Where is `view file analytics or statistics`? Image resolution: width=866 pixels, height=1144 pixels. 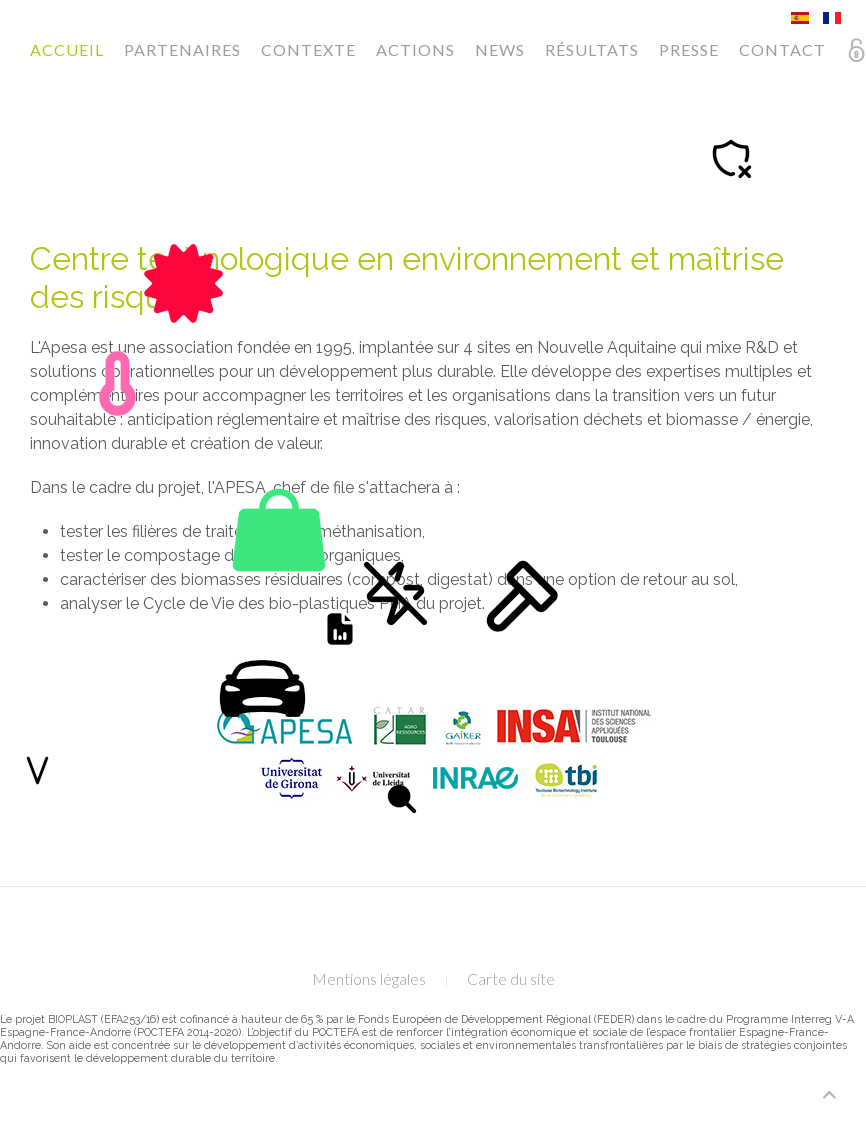
view file analytics or statistics is located at coordinates (340, 629).